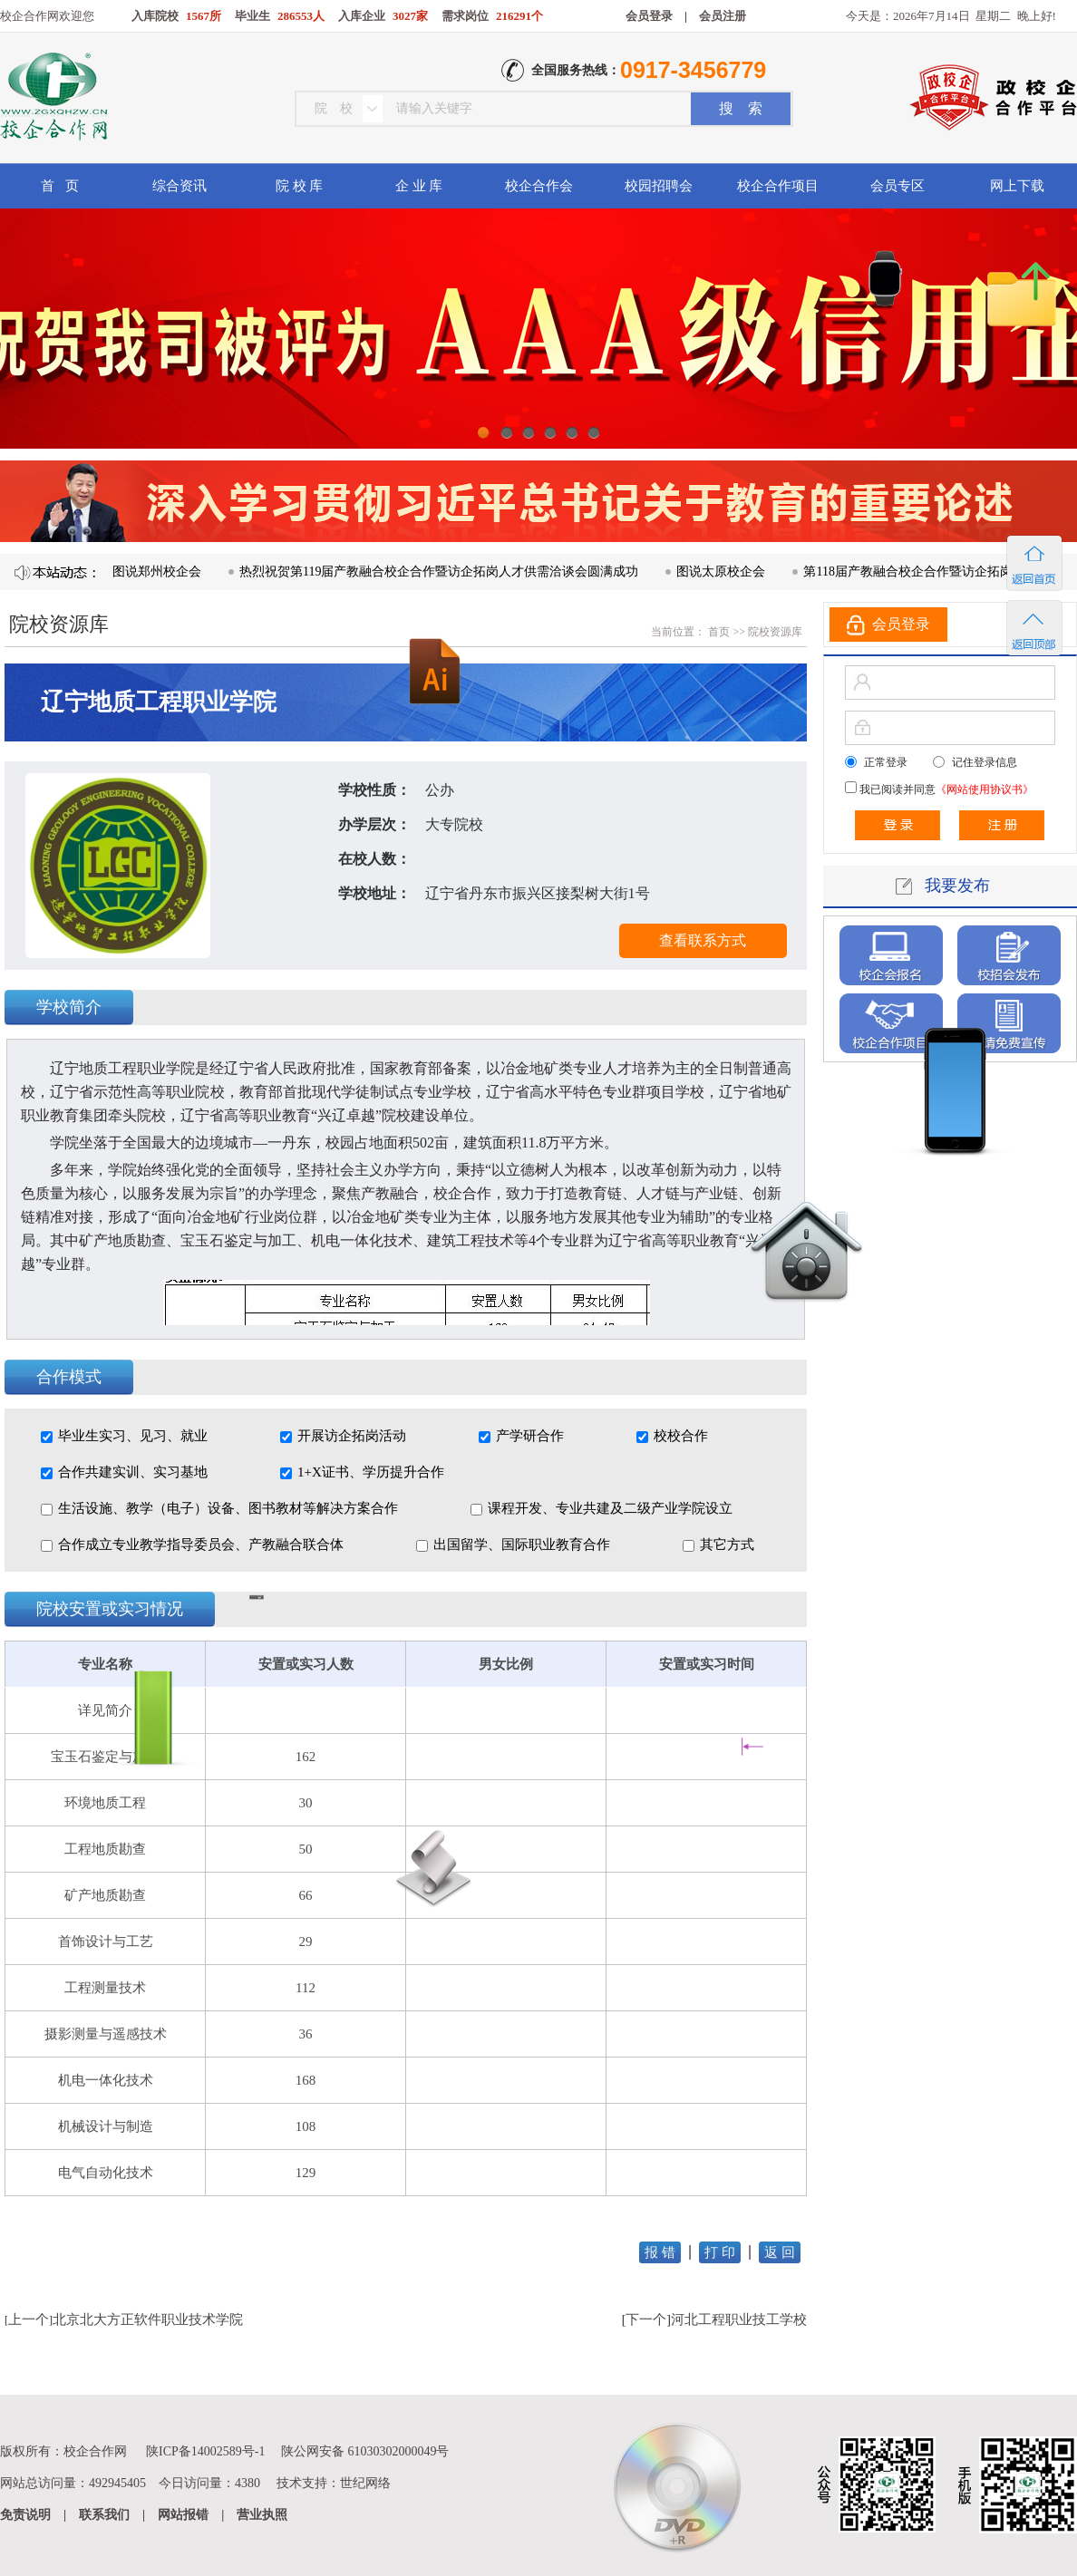 Image resolution: width=1077 pixels, height=2576 pixels. Describe the element at coordinates (153, 1719) in the screenshot. I see `iPod nano device connected` at that location.